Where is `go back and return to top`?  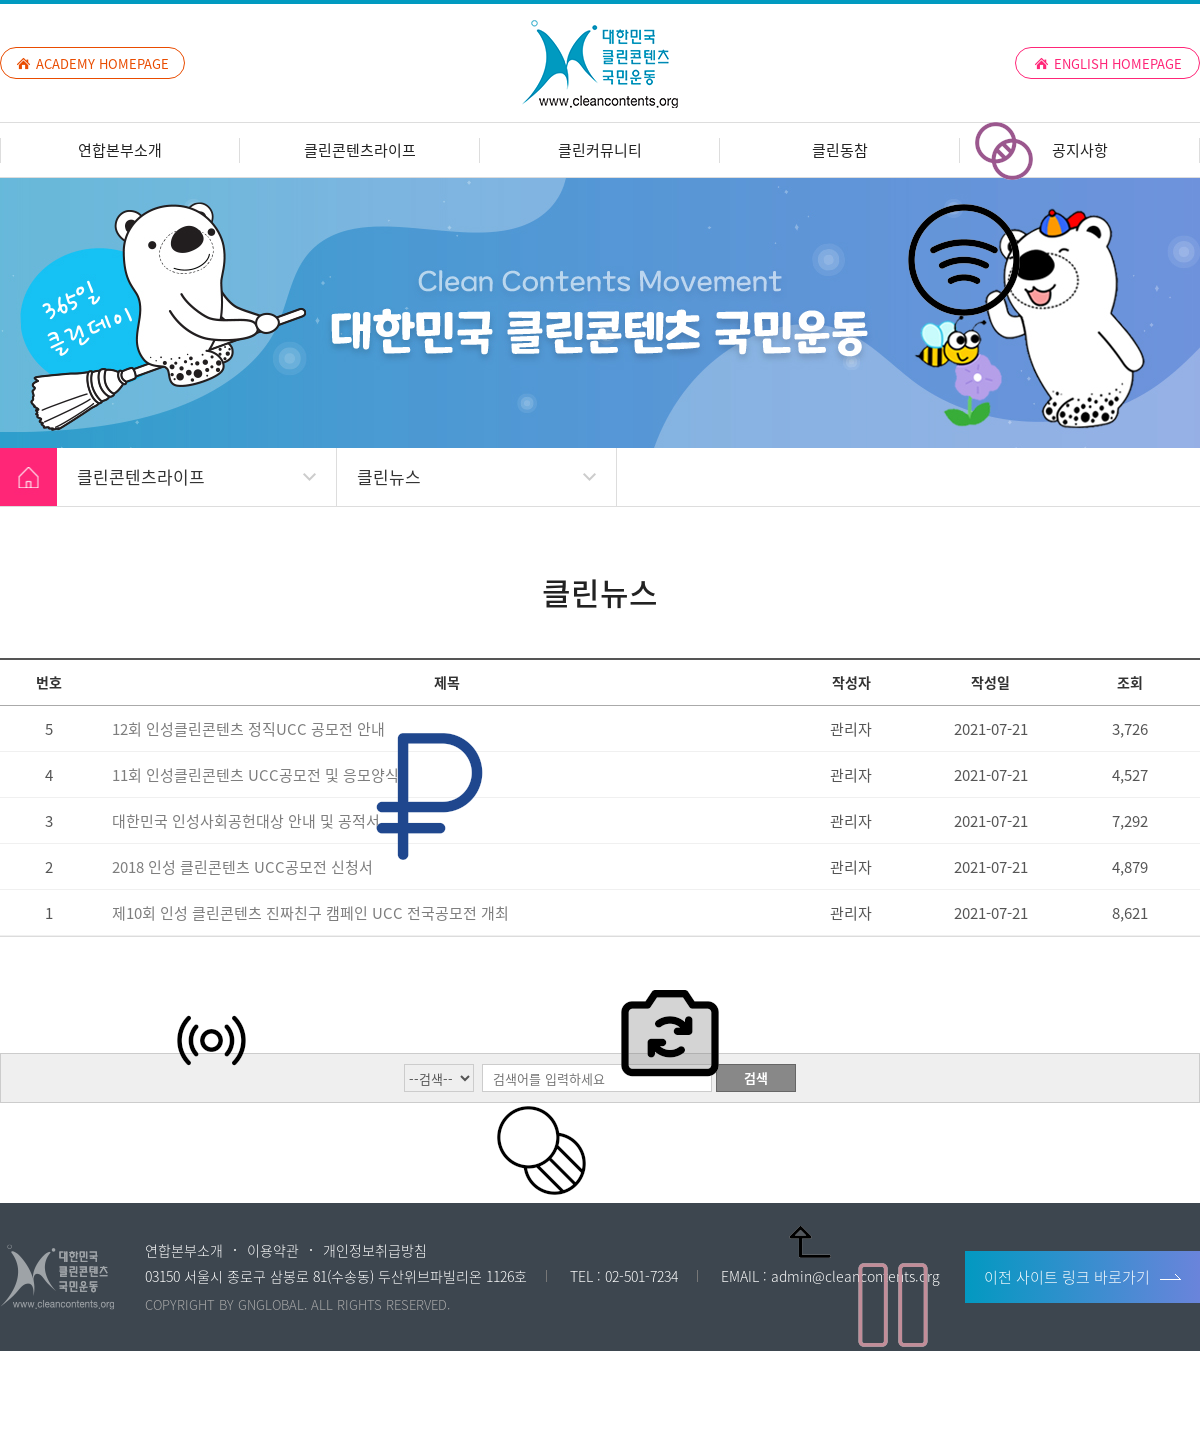 go back and return to top is located at coordinates (808, 1243).